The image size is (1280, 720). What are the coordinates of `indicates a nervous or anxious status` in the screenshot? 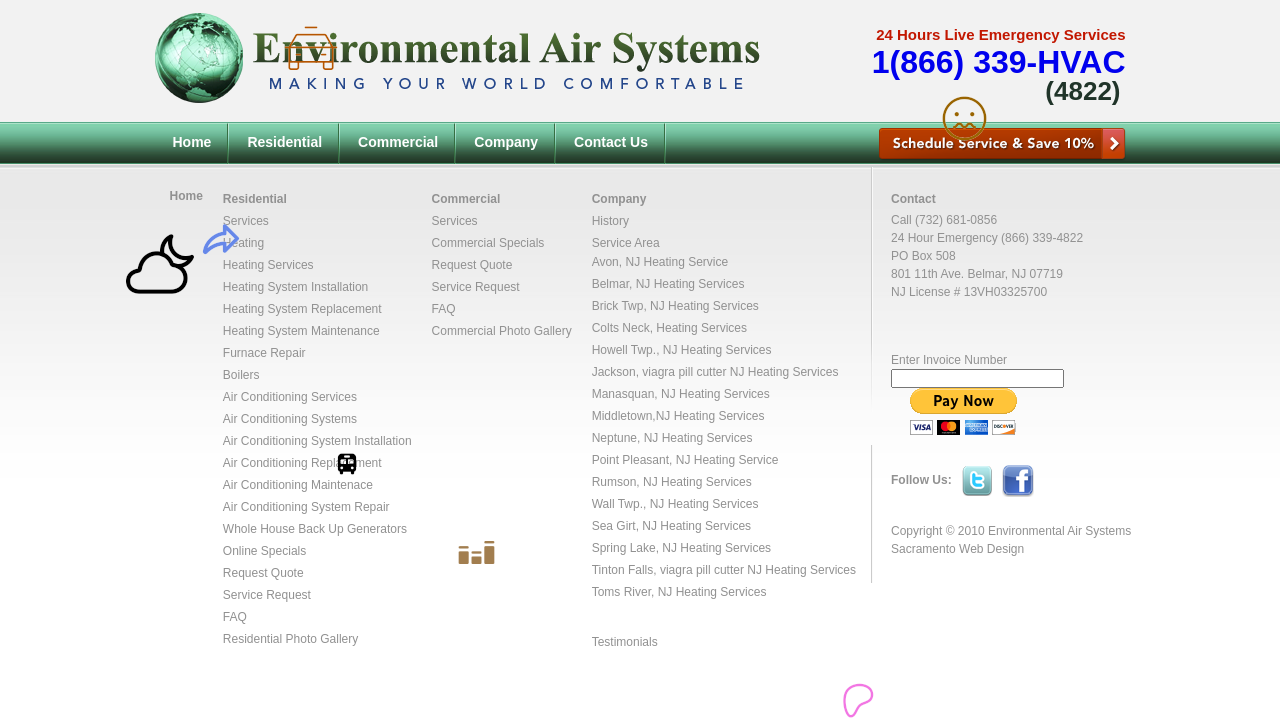 It's located at (964, 118).